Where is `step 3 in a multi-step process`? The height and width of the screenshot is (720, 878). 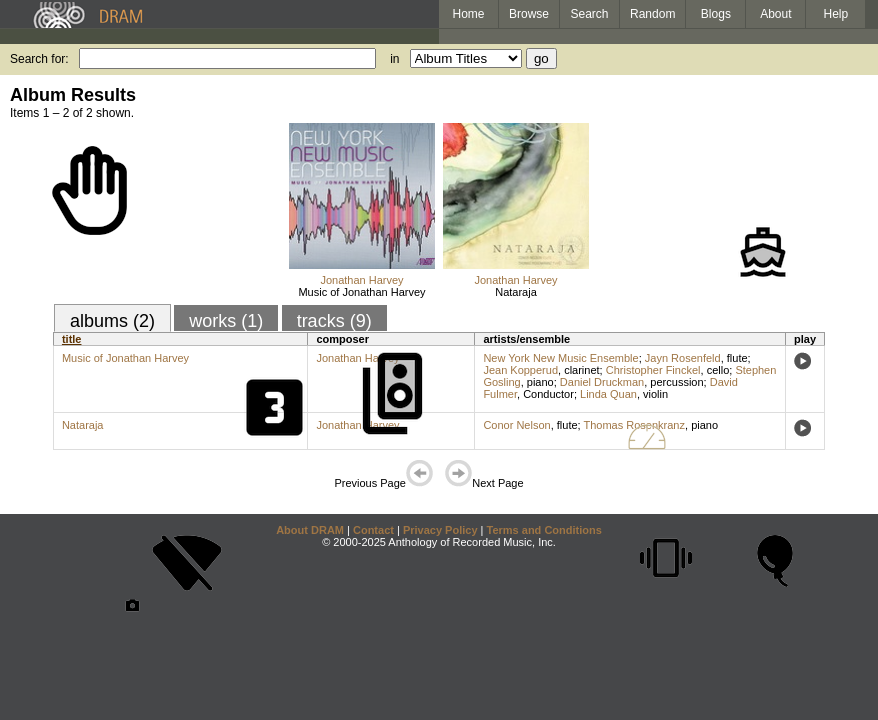
step 3 in a multi-step process is located at coordinates (274, 407).